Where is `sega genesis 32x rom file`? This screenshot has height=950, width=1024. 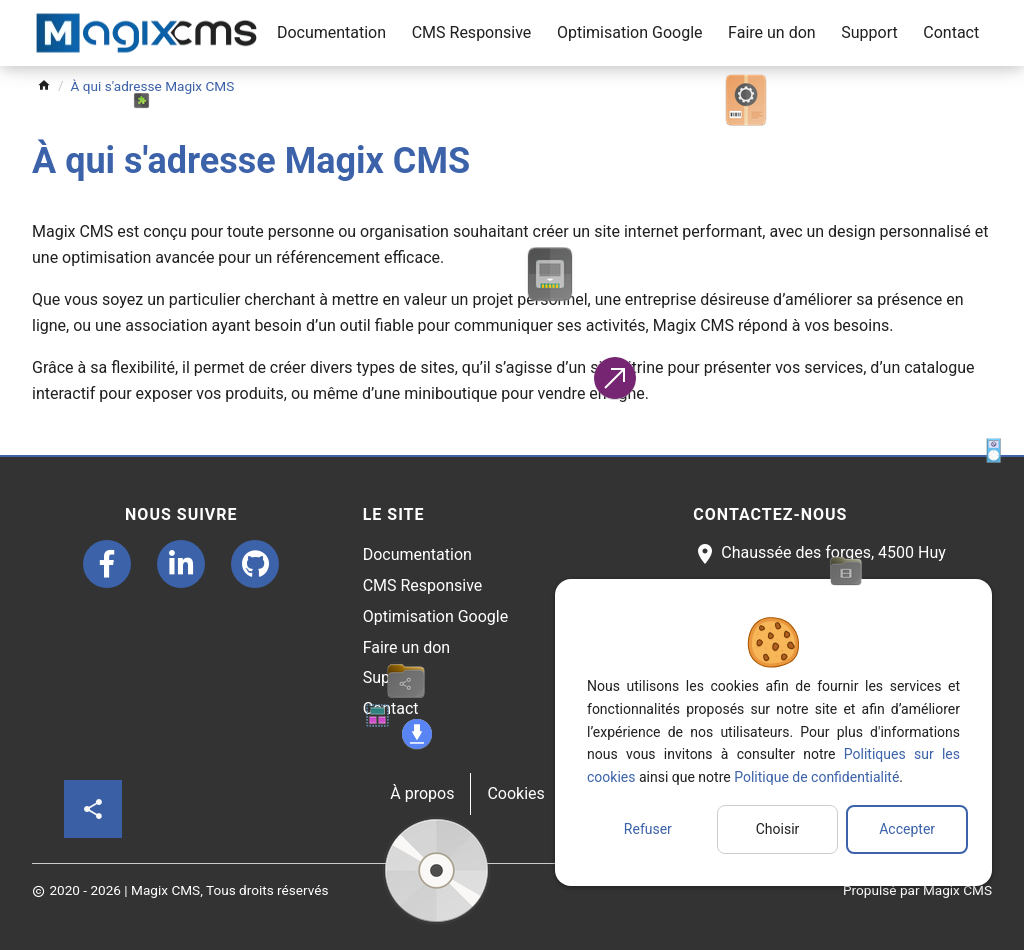
sega genesis 32x rom file is located at coordinates (550, 274).